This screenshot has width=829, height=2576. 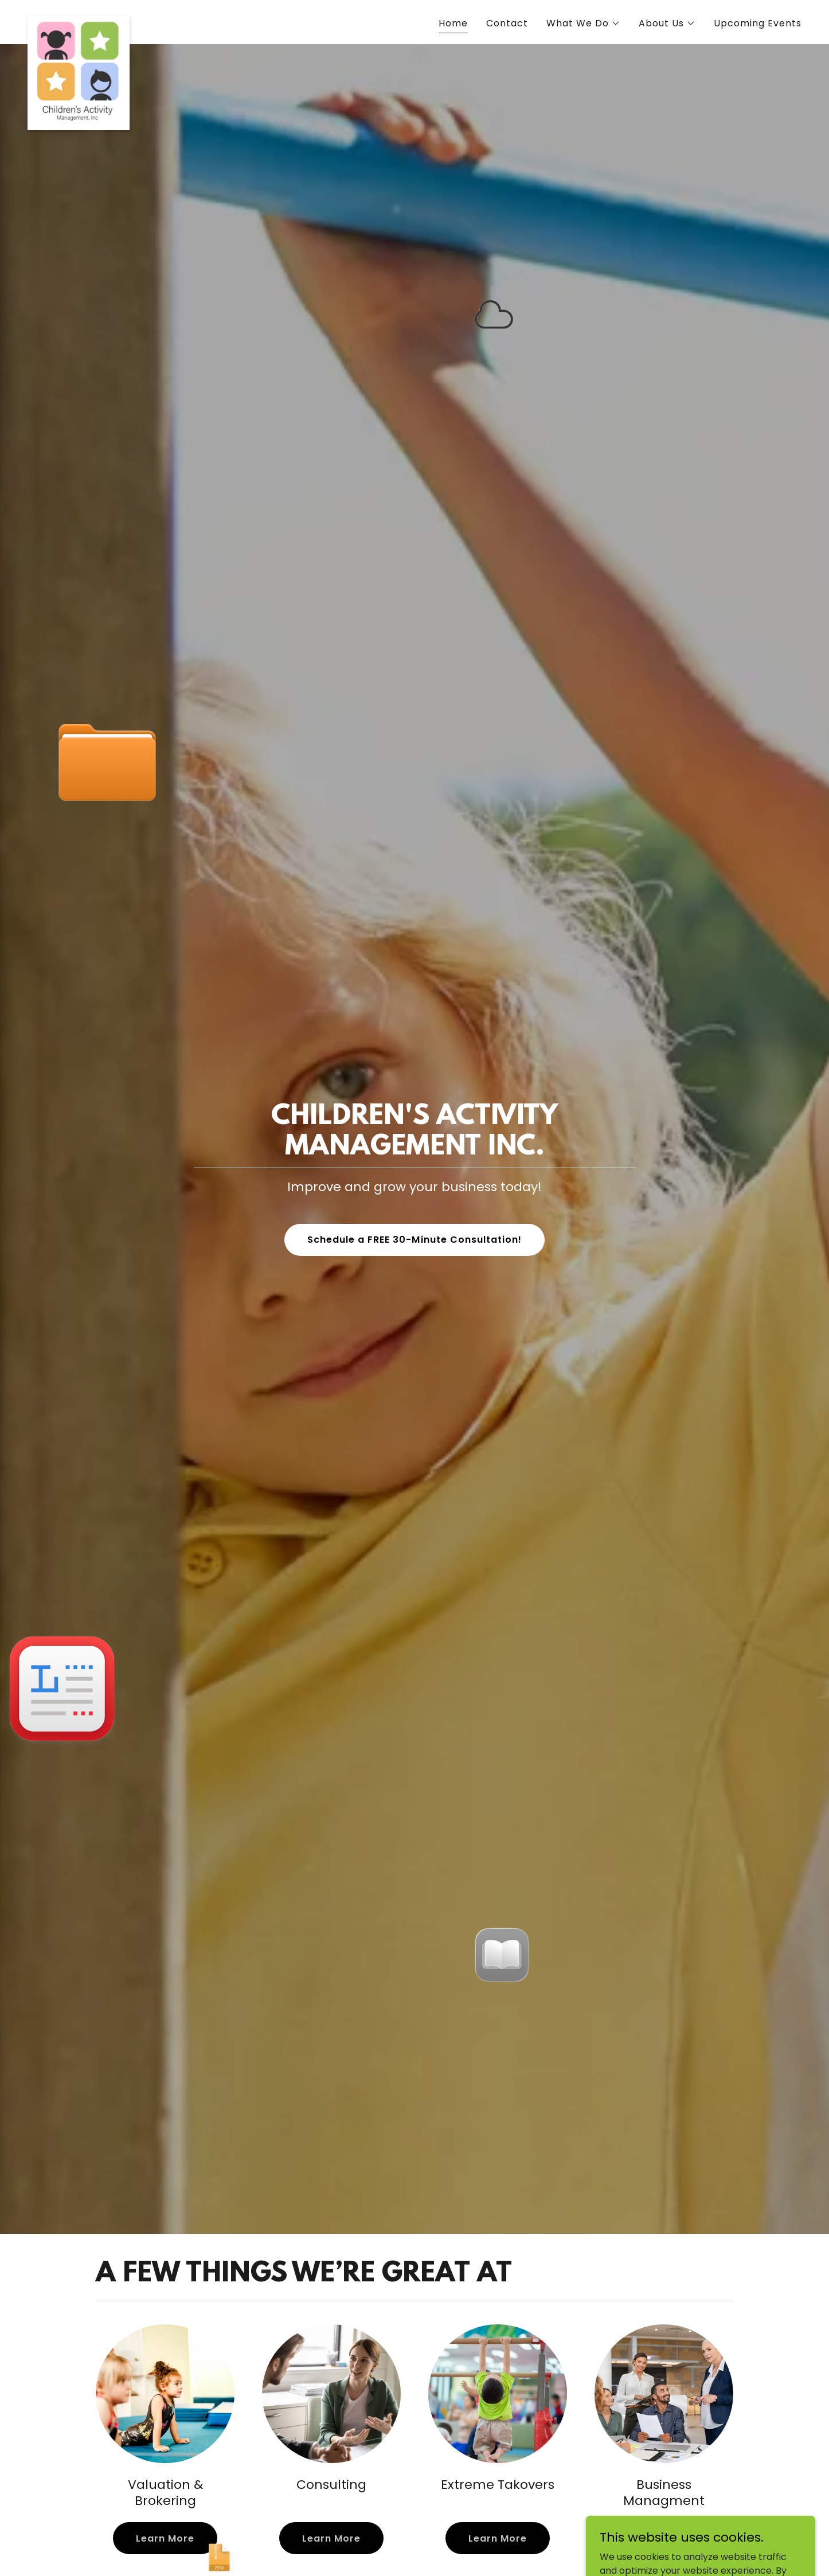 I want to click on view weather information, so click(x=494, y=314).